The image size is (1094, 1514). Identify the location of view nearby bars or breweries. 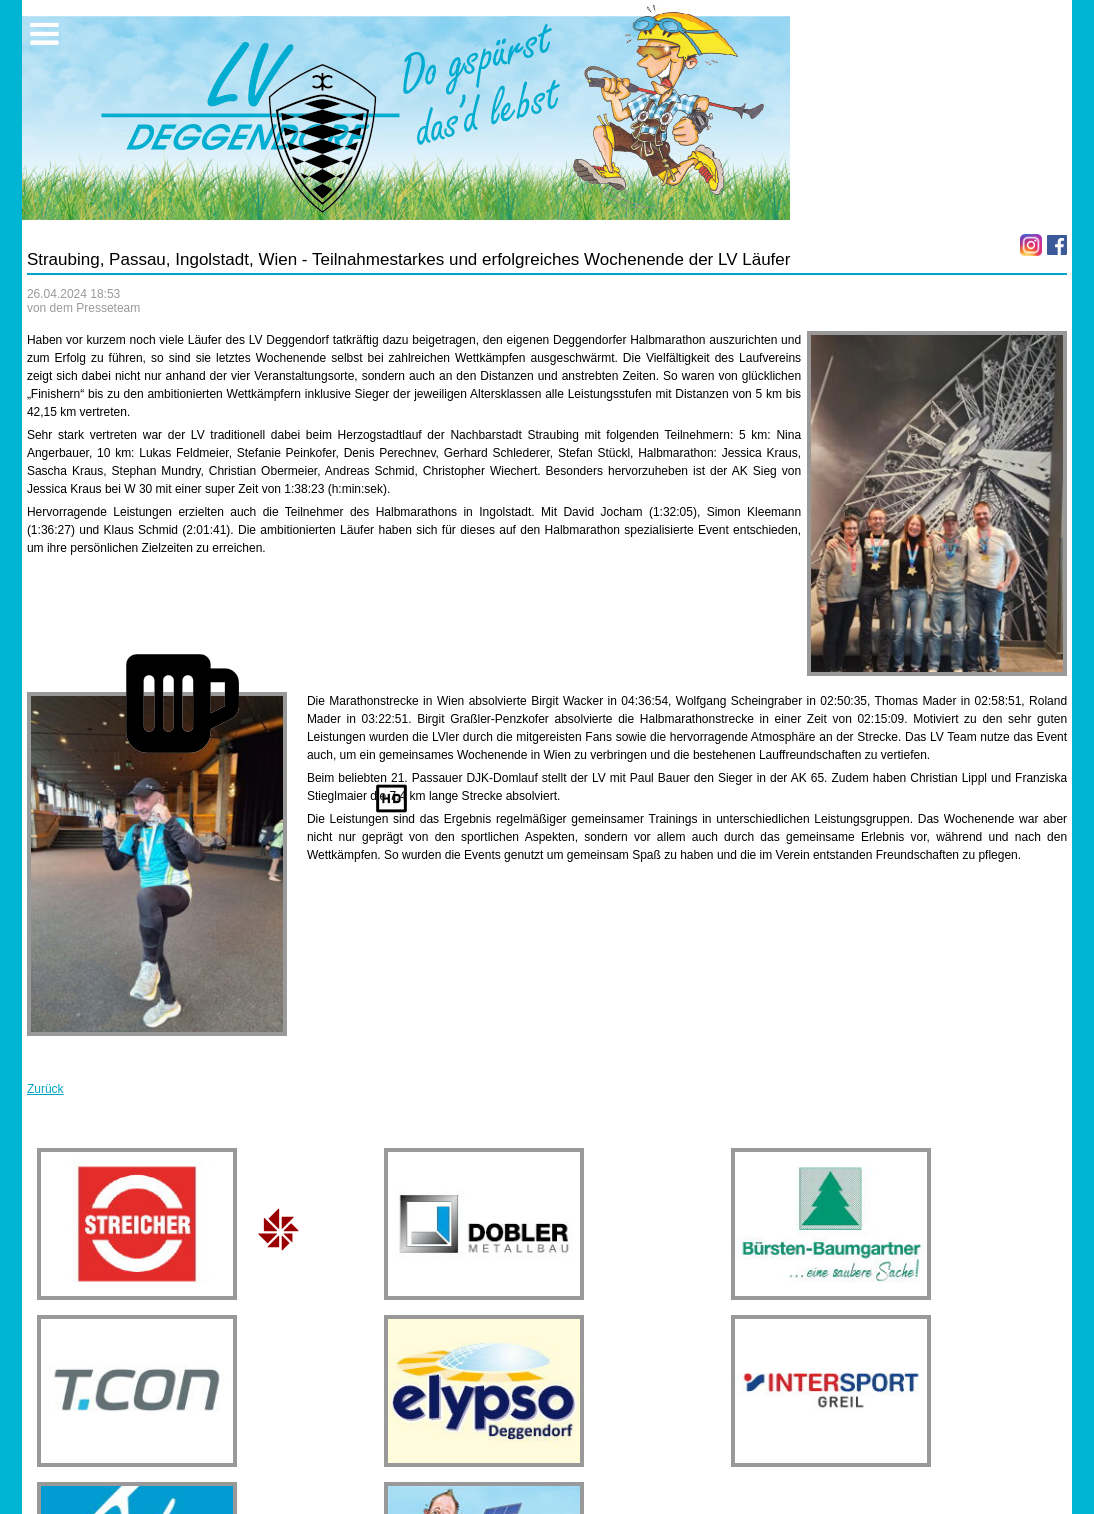
(175, 703).